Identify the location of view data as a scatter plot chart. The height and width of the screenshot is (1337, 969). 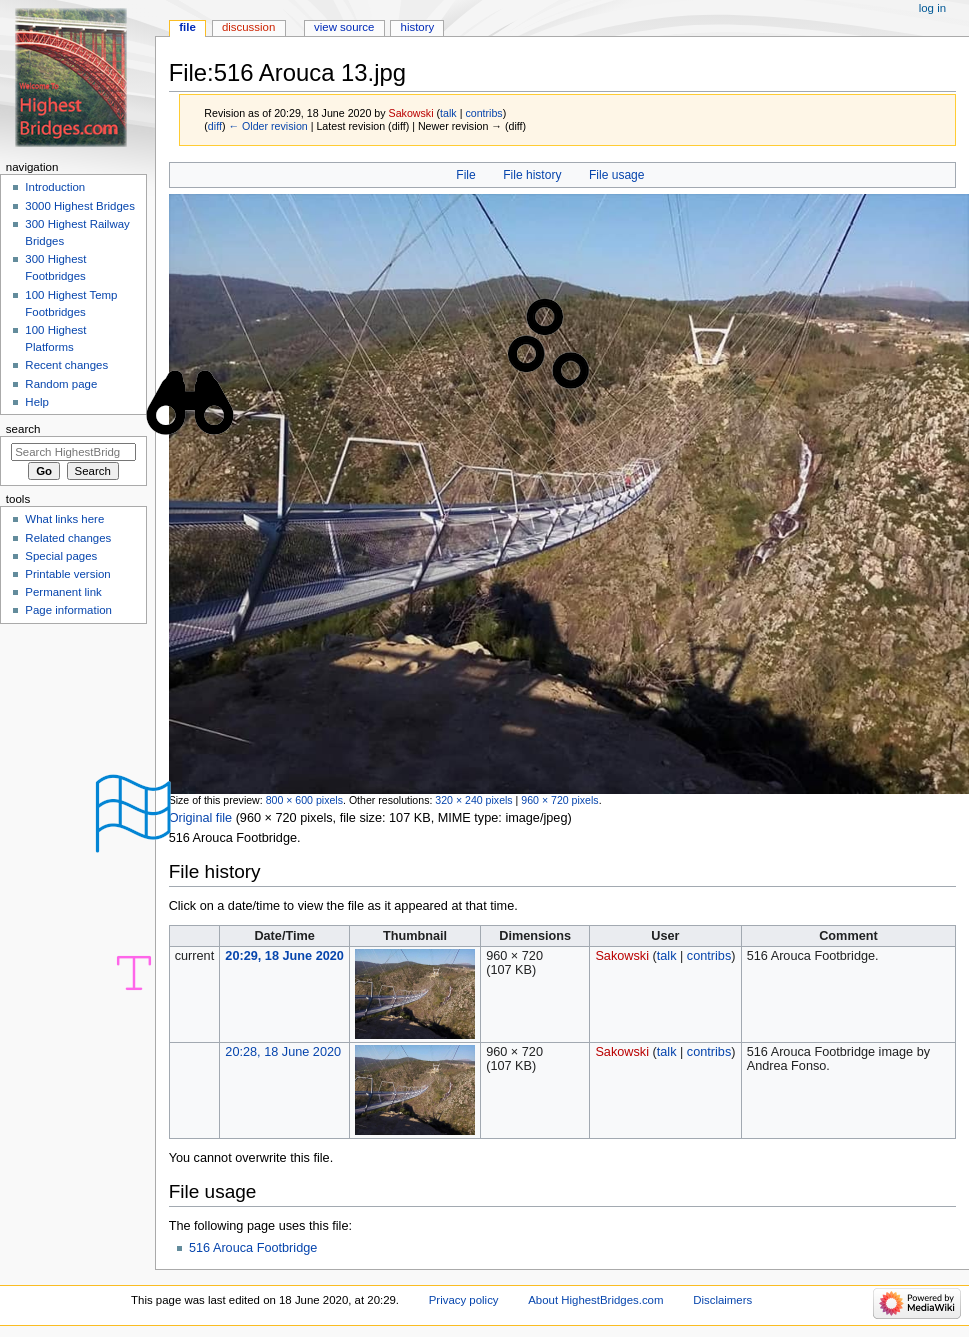
(549, 344).